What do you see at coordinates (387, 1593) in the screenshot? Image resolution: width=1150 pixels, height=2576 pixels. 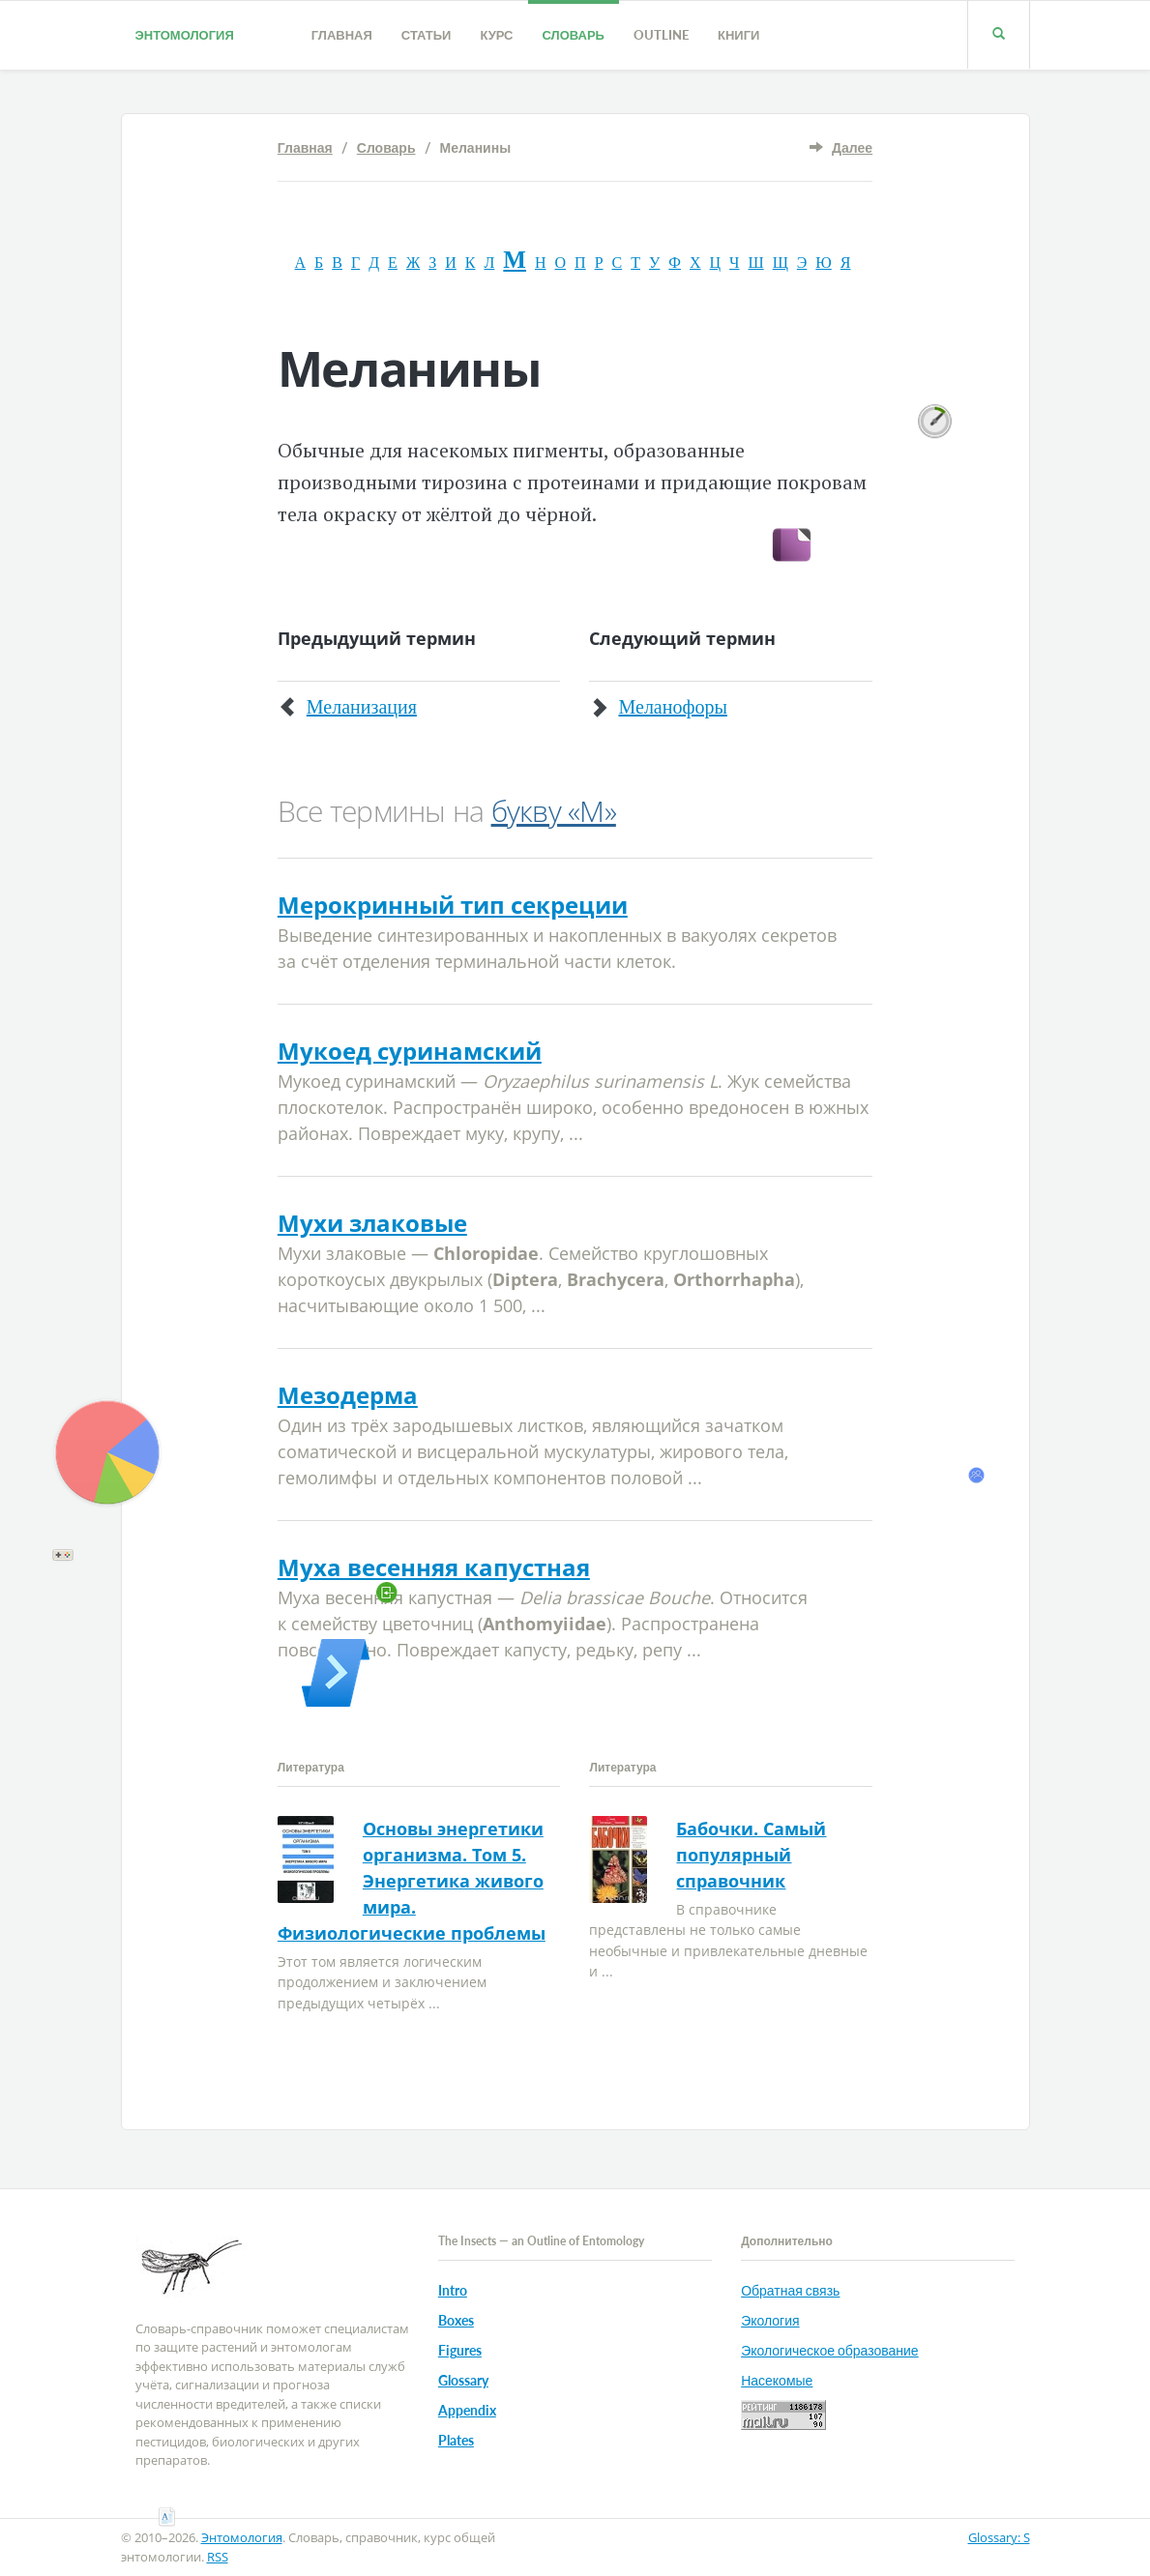 I see `log out of the current session` at bounding box center [387, 1593].